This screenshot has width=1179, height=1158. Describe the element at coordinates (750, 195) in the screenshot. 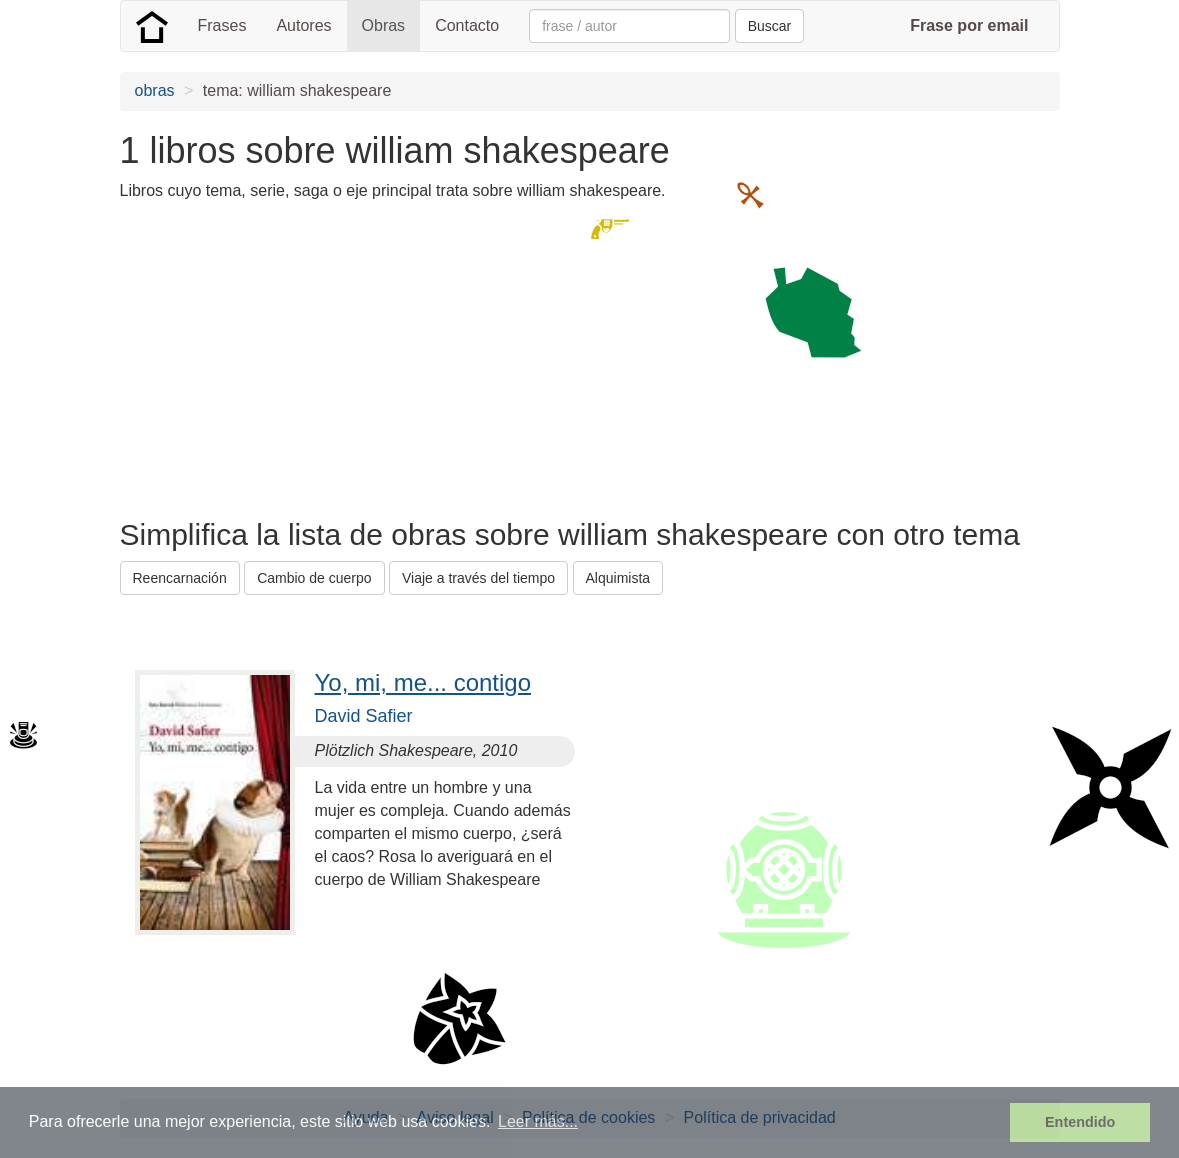

I see `access egyptian or ancient-themed content` at that location.